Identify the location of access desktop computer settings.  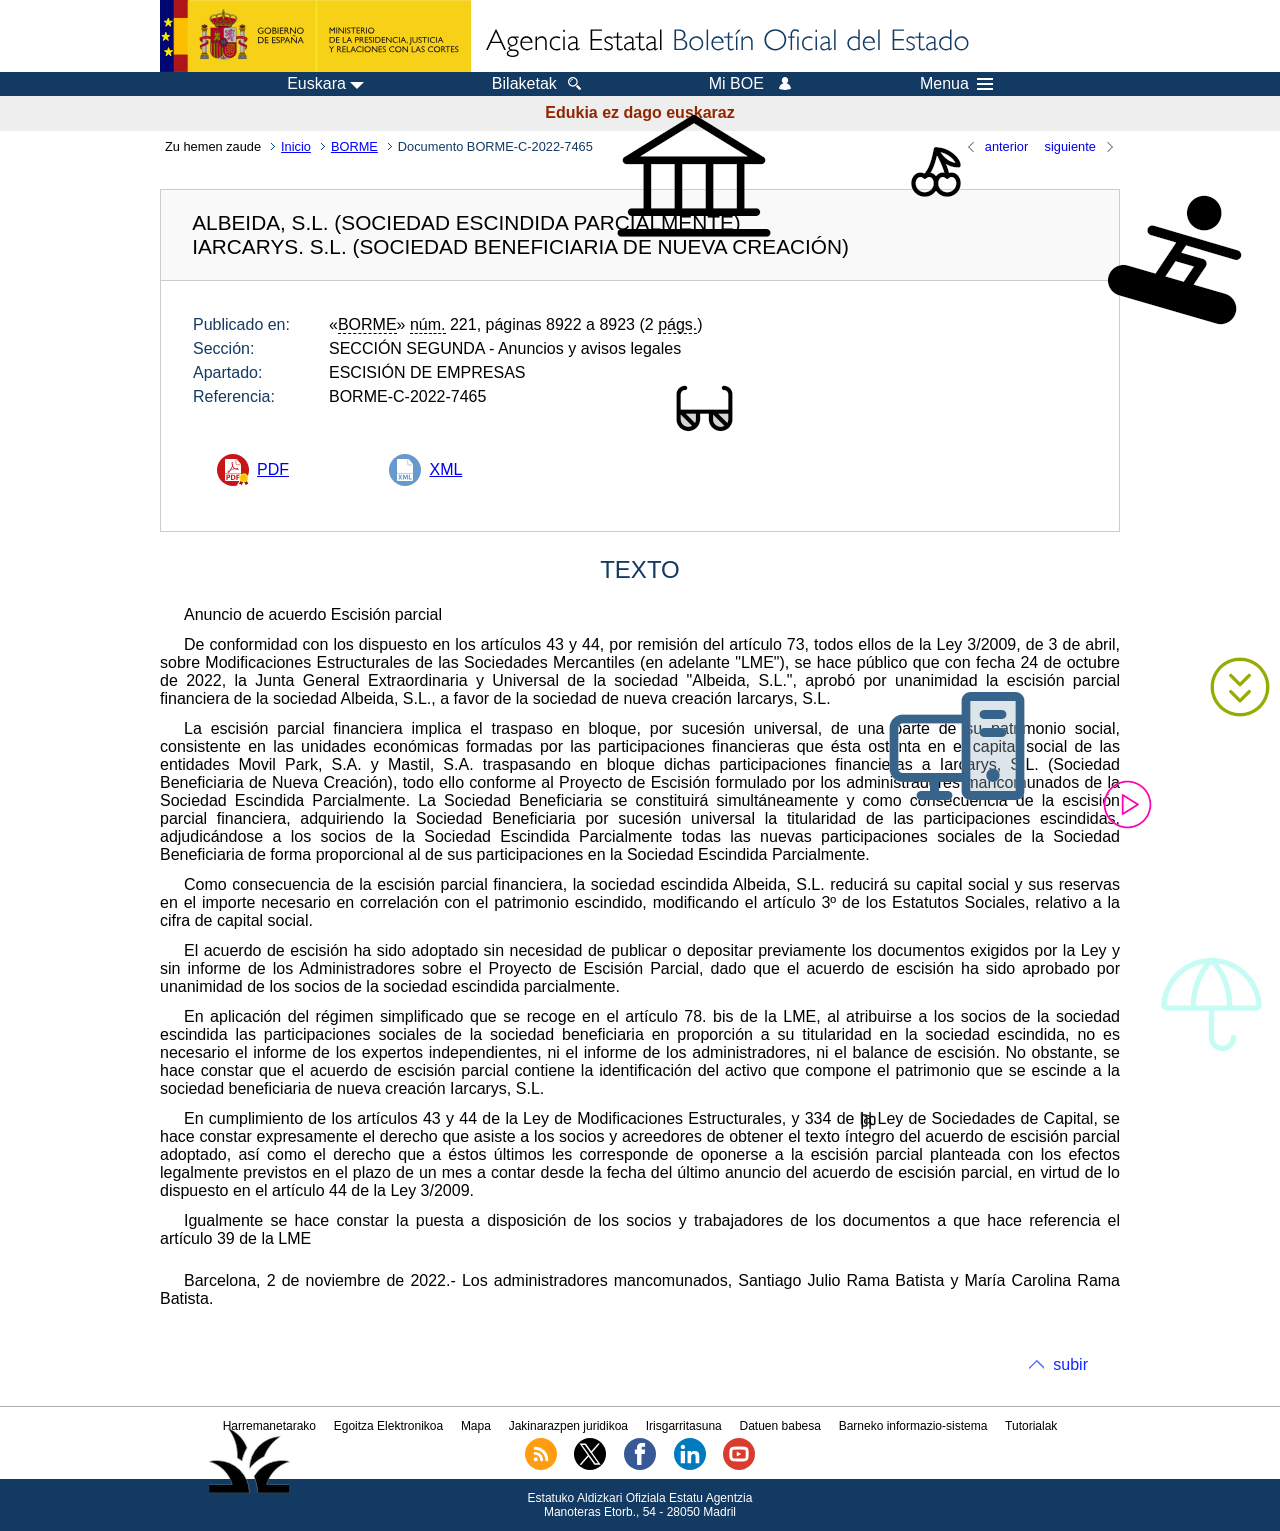
(957, 746).